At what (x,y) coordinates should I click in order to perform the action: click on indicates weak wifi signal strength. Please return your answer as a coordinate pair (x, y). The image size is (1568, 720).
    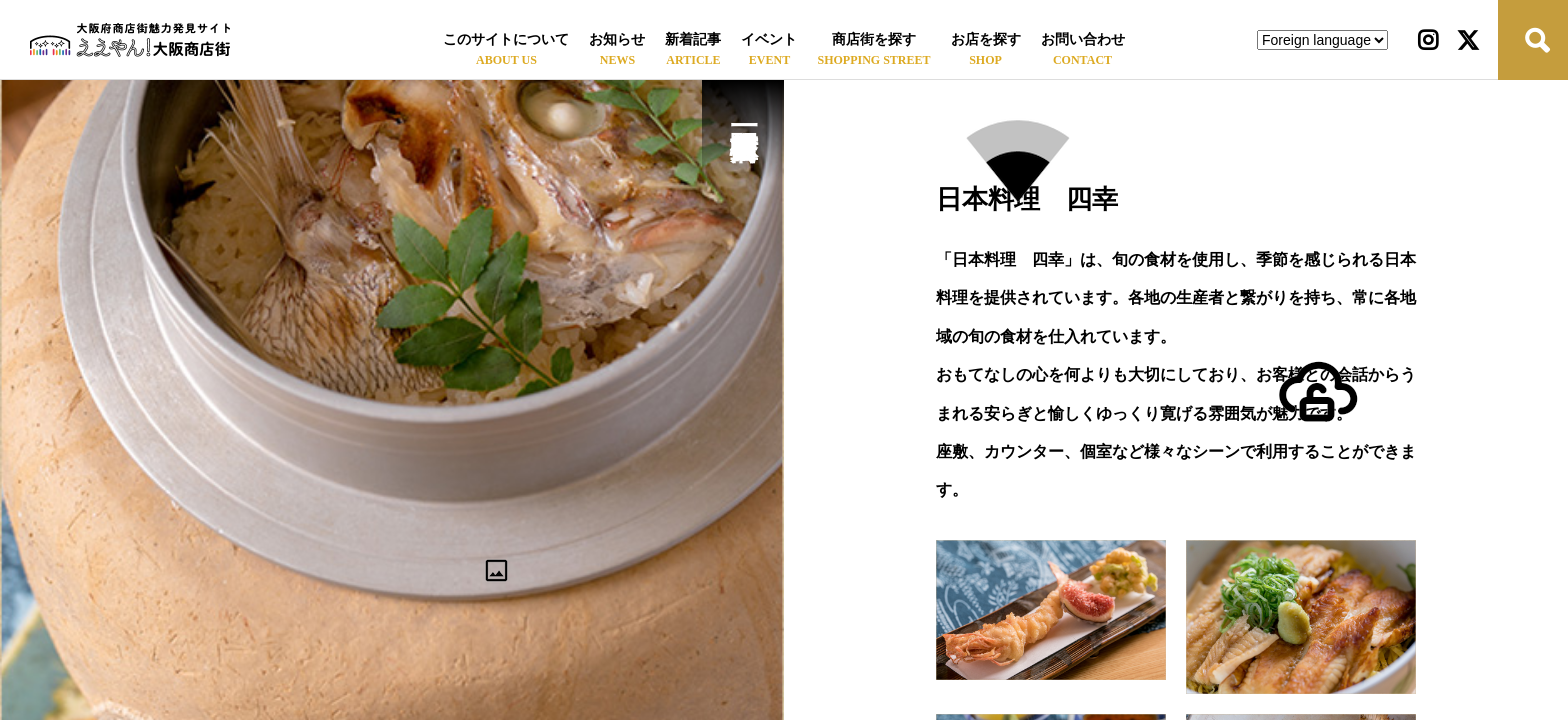
    Looking at the image, I should click on (1018, 160).